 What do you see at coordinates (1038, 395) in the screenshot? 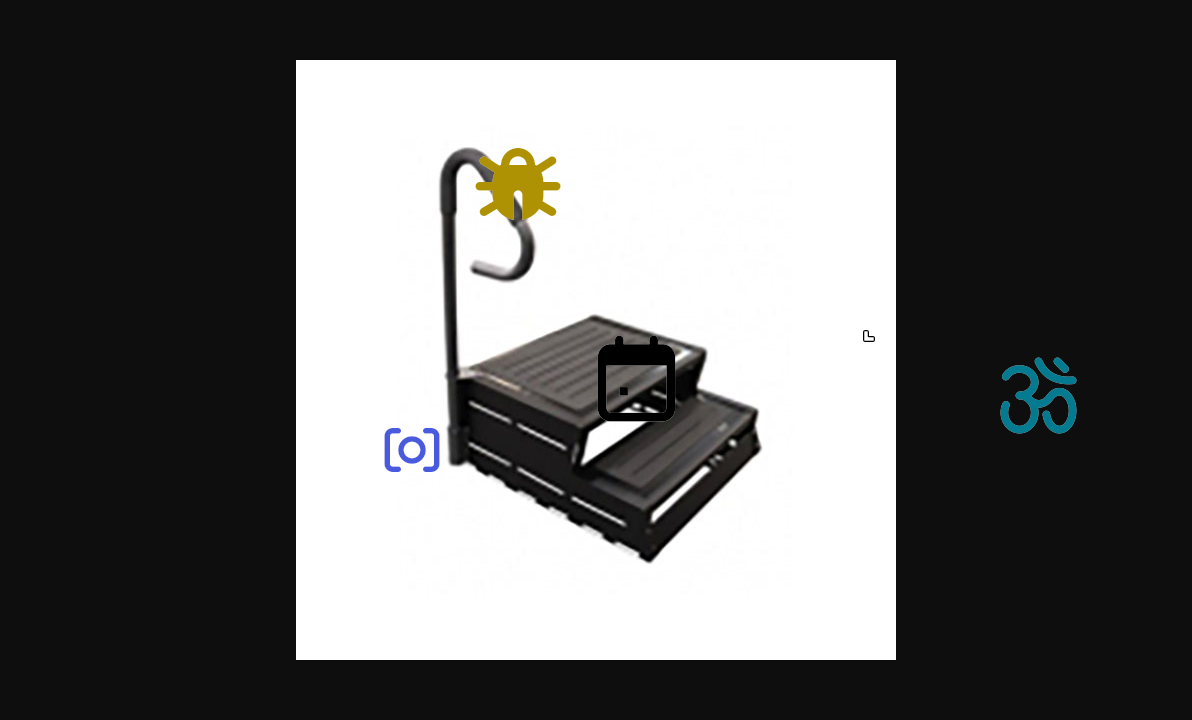
I see `indicates hinduism or hindu-related content` at bounding box center [1038, 395].